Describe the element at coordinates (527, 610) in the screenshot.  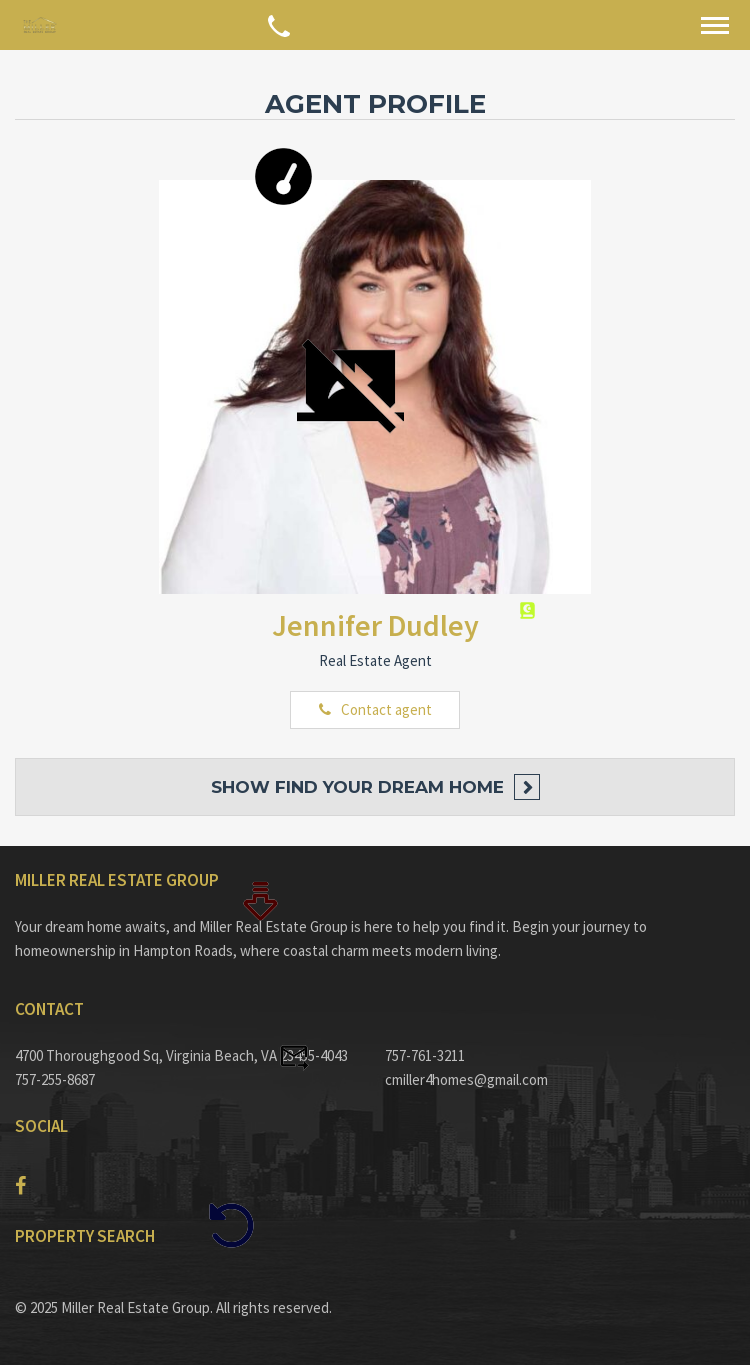
I see `access quran or islamic religious texts` at that location.